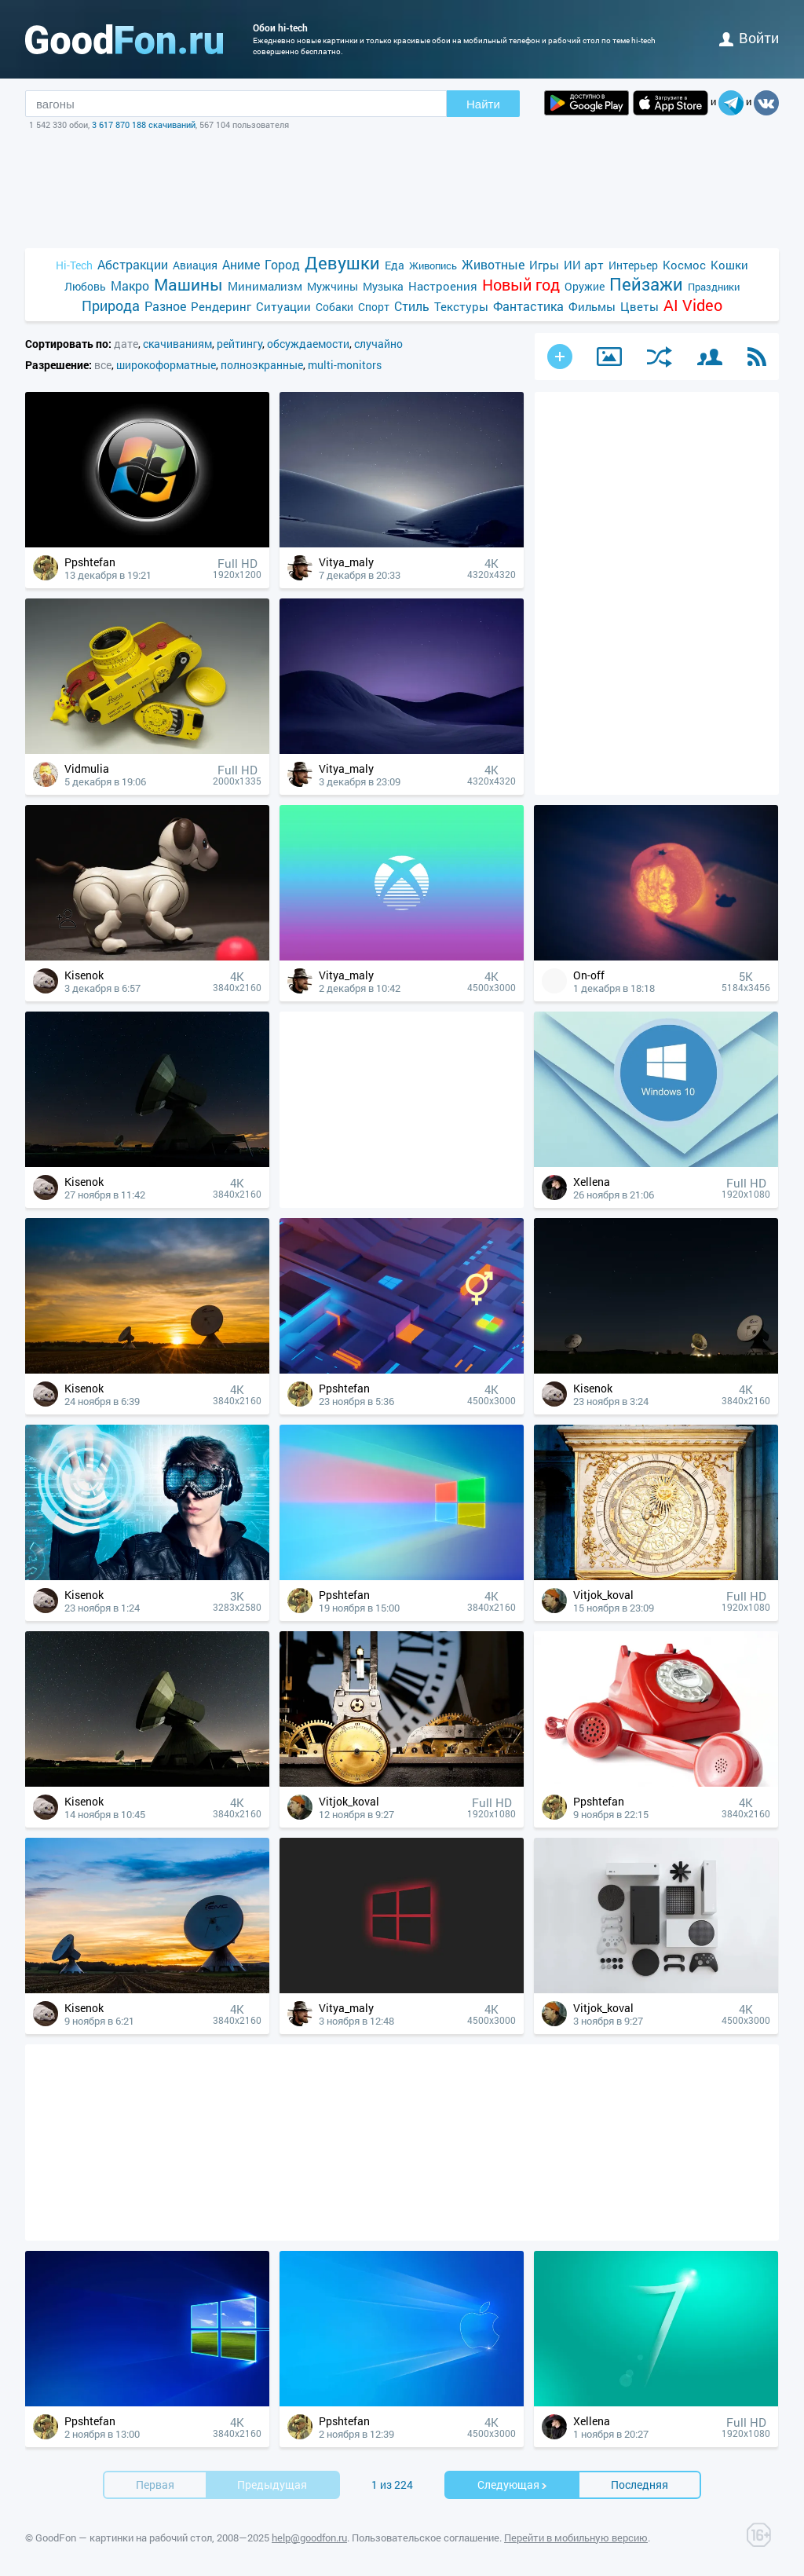  Describe the element at coordinates (479, 1288) in the screenshot. I see `select gender or sex options` at that location.